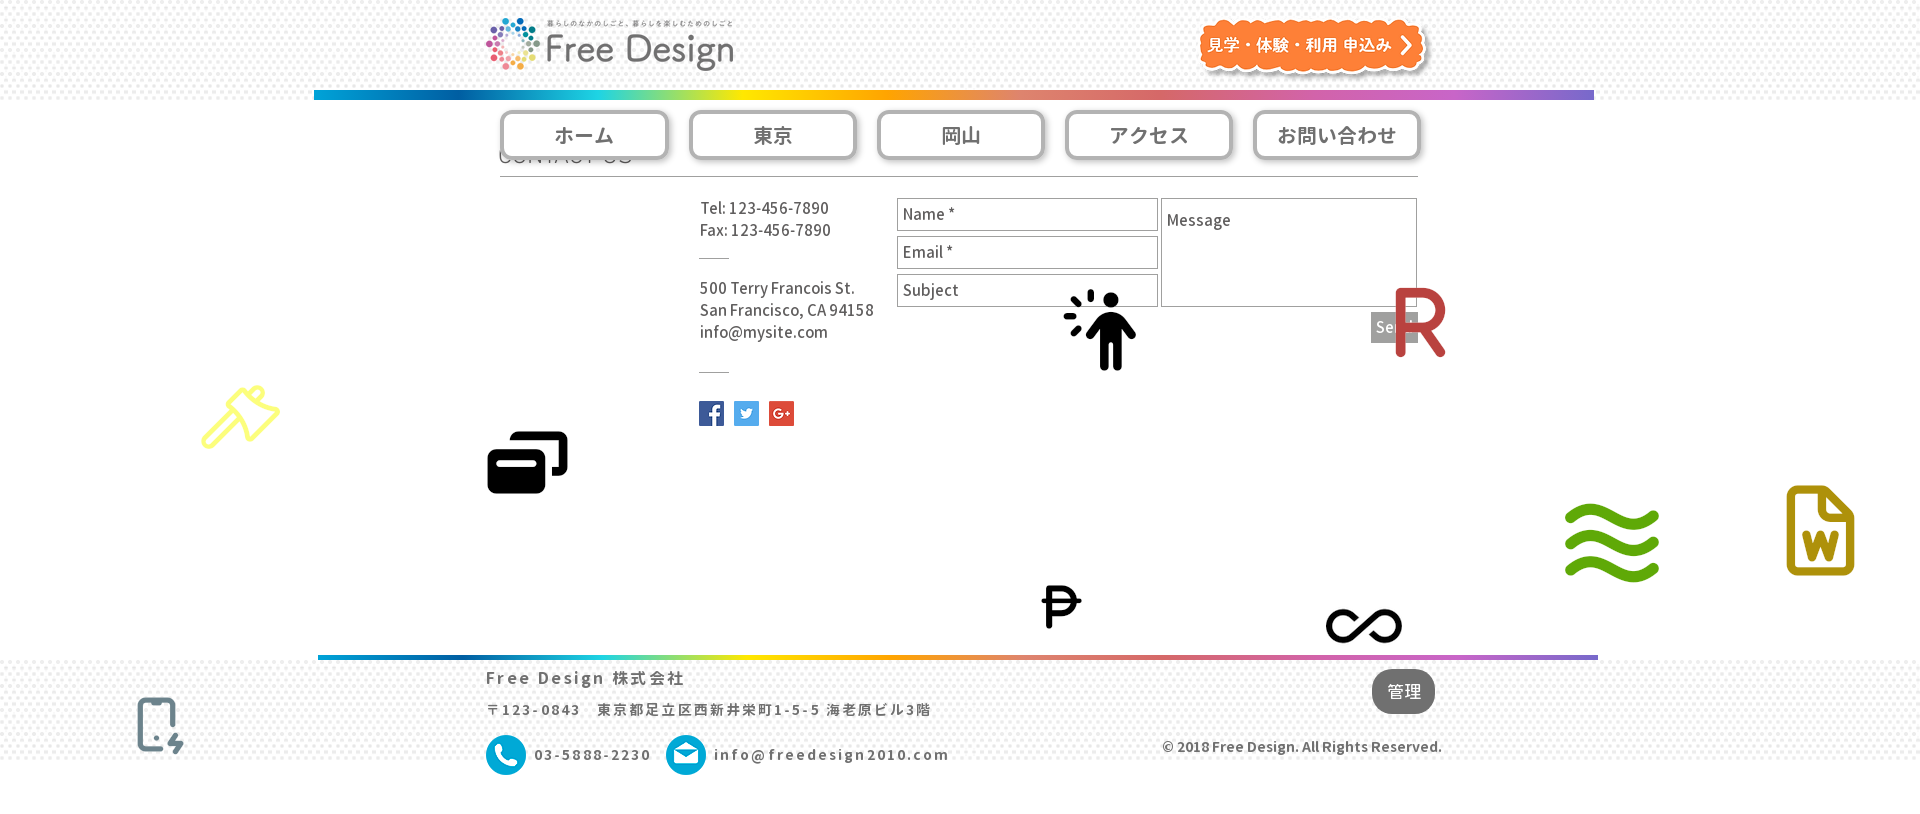 The height and width of the screenshot is (814, 1920). What do you see at coordinates (527, 462) in the screenshot?
I see `restore window to previous size` at bounding box center [527, 462].